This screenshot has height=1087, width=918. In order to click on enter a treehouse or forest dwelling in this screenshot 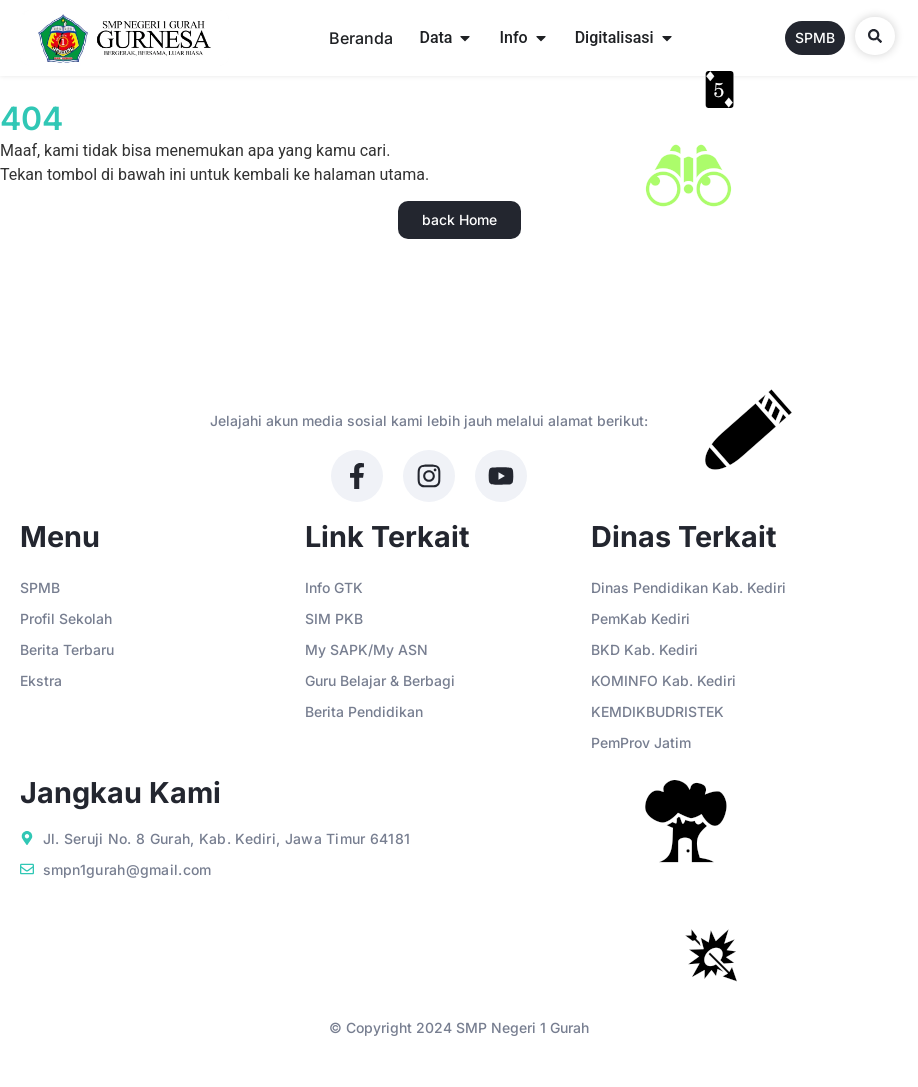, I will do `click(685, 819)`.